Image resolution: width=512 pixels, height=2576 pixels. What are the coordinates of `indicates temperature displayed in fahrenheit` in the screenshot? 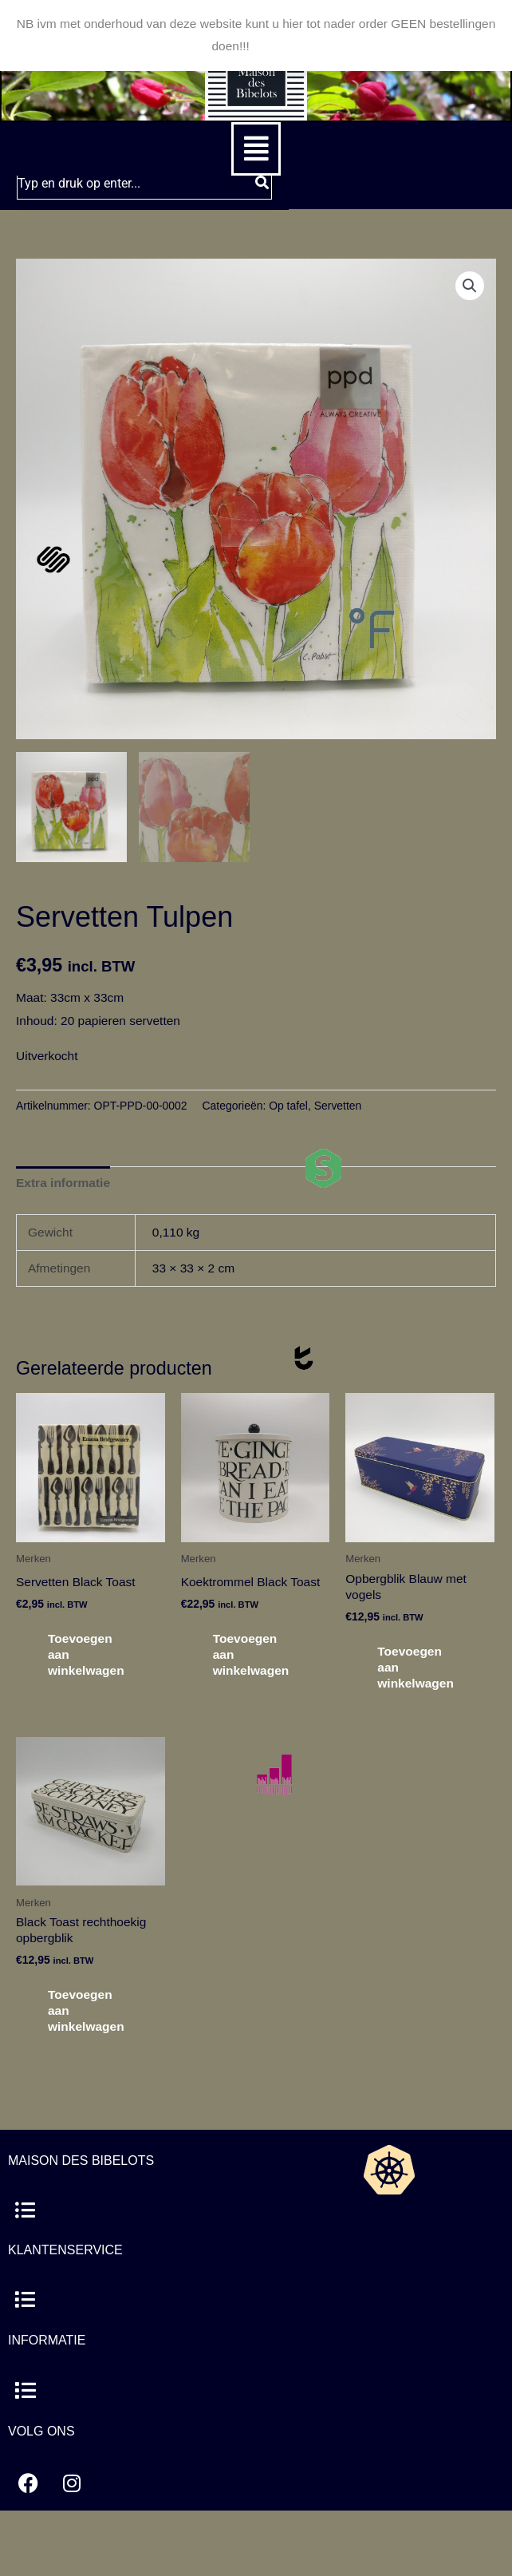 It's located at (374, 628).